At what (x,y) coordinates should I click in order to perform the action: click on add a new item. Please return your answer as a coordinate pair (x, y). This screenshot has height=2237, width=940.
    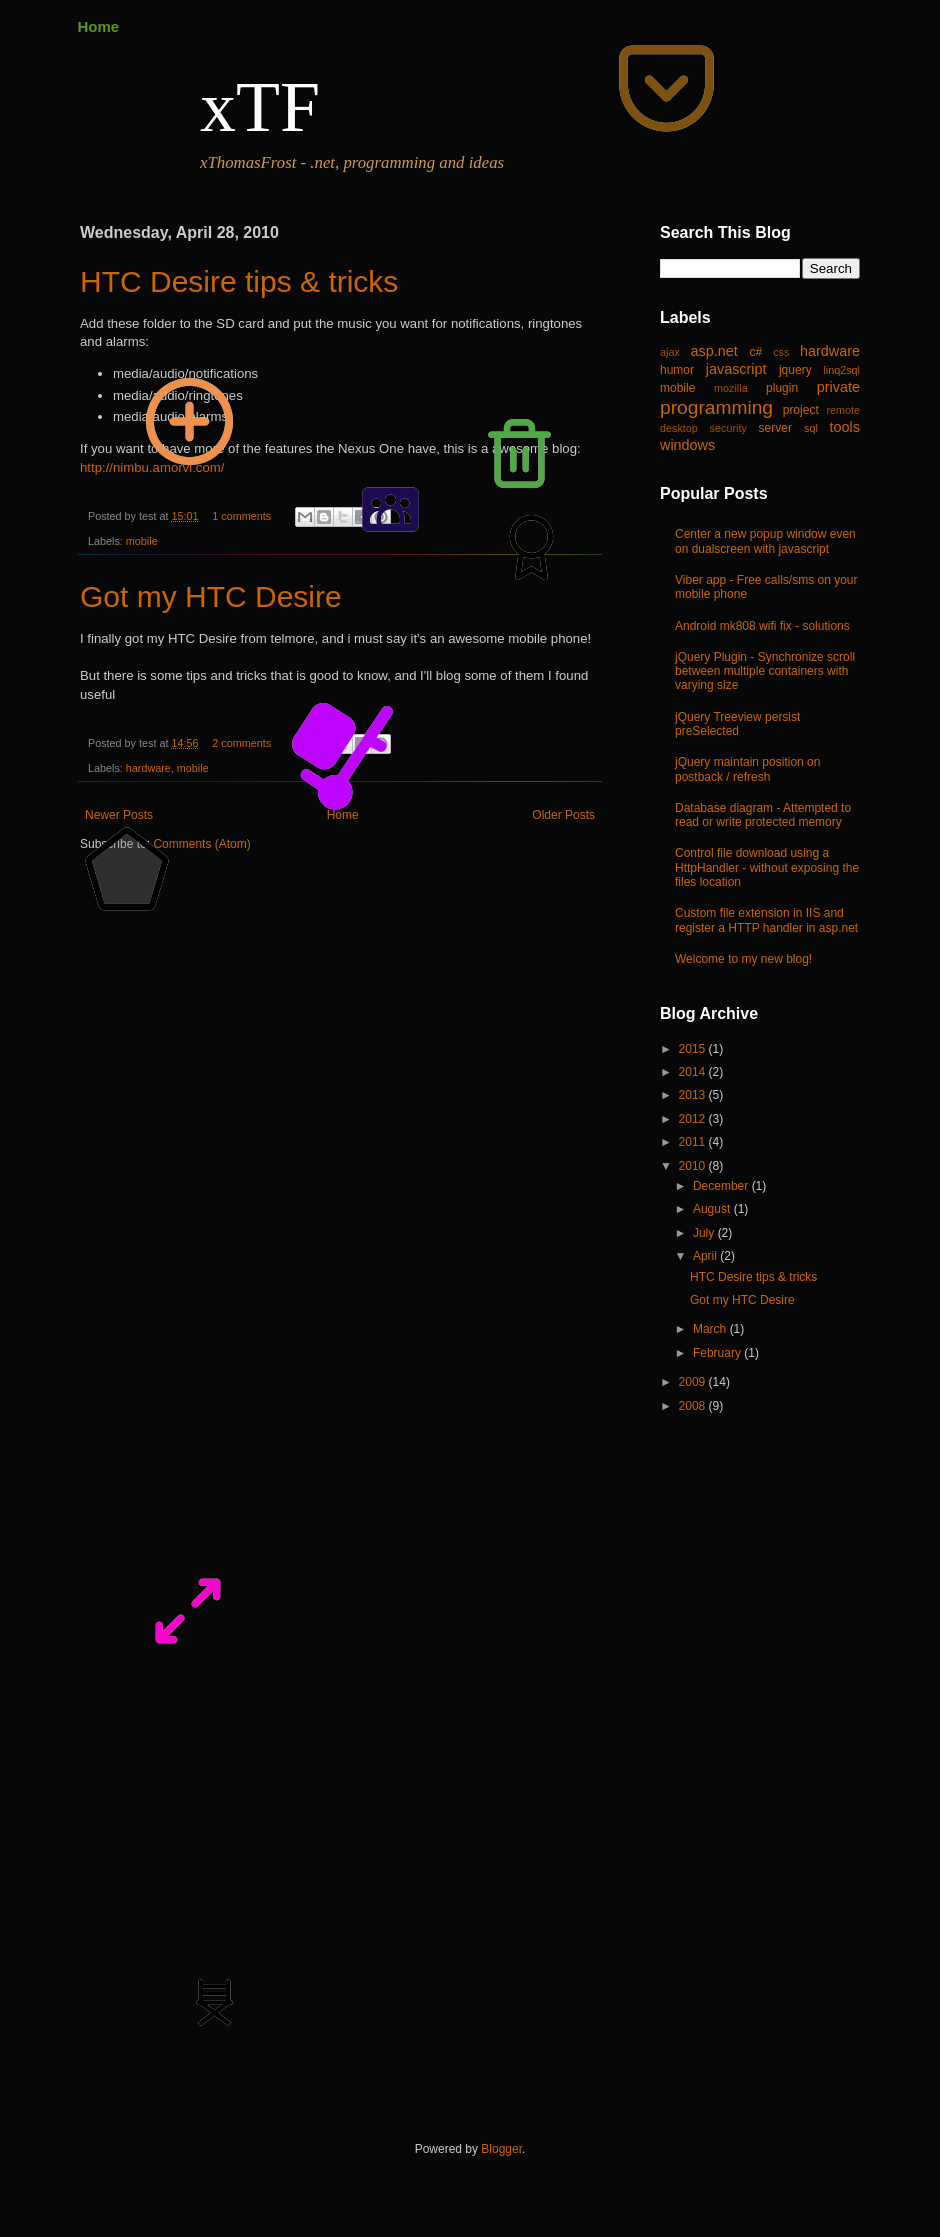
    Looking at the image, I should click on (189, 421).